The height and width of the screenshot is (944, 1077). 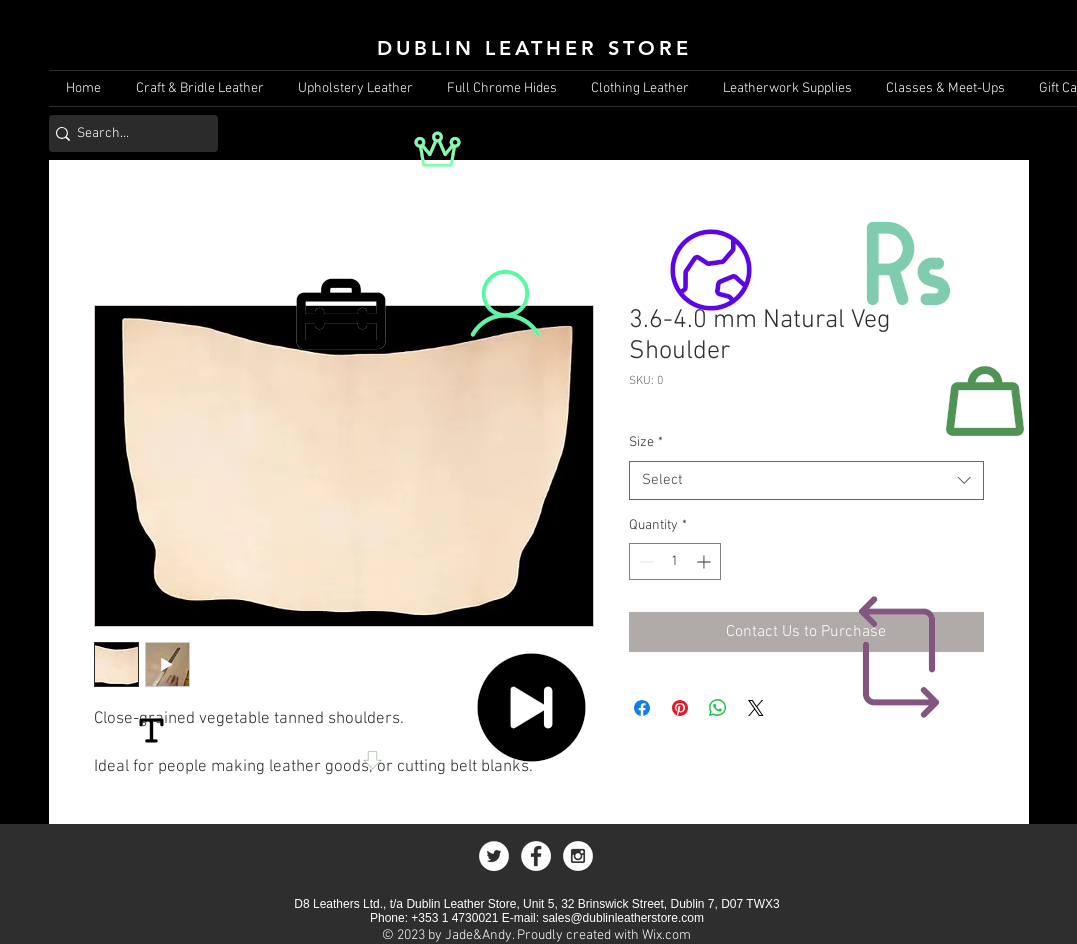 I want to click on switch to international or global settings, so click(x=711, y=270).